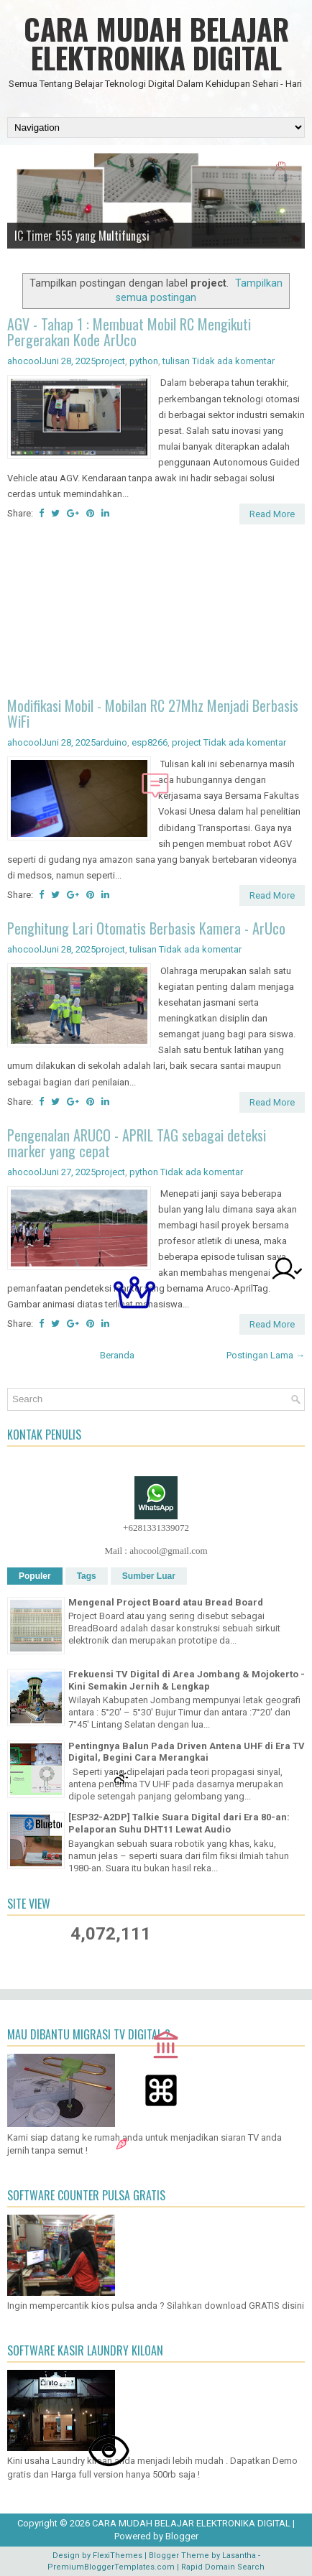 The height and width of the screenshot is (2576, 312). What do you see at coordinates (121, 2144) in the screenshot?
I see `browse vegetable or produce category` at bounding box center [121, 2144].